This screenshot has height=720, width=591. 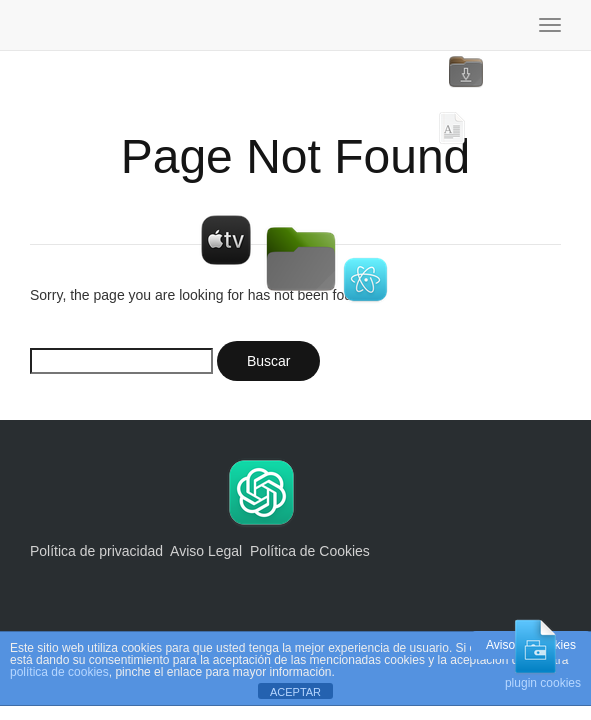 I want to click on apple wallet pass file, so click(x=535, y=647).